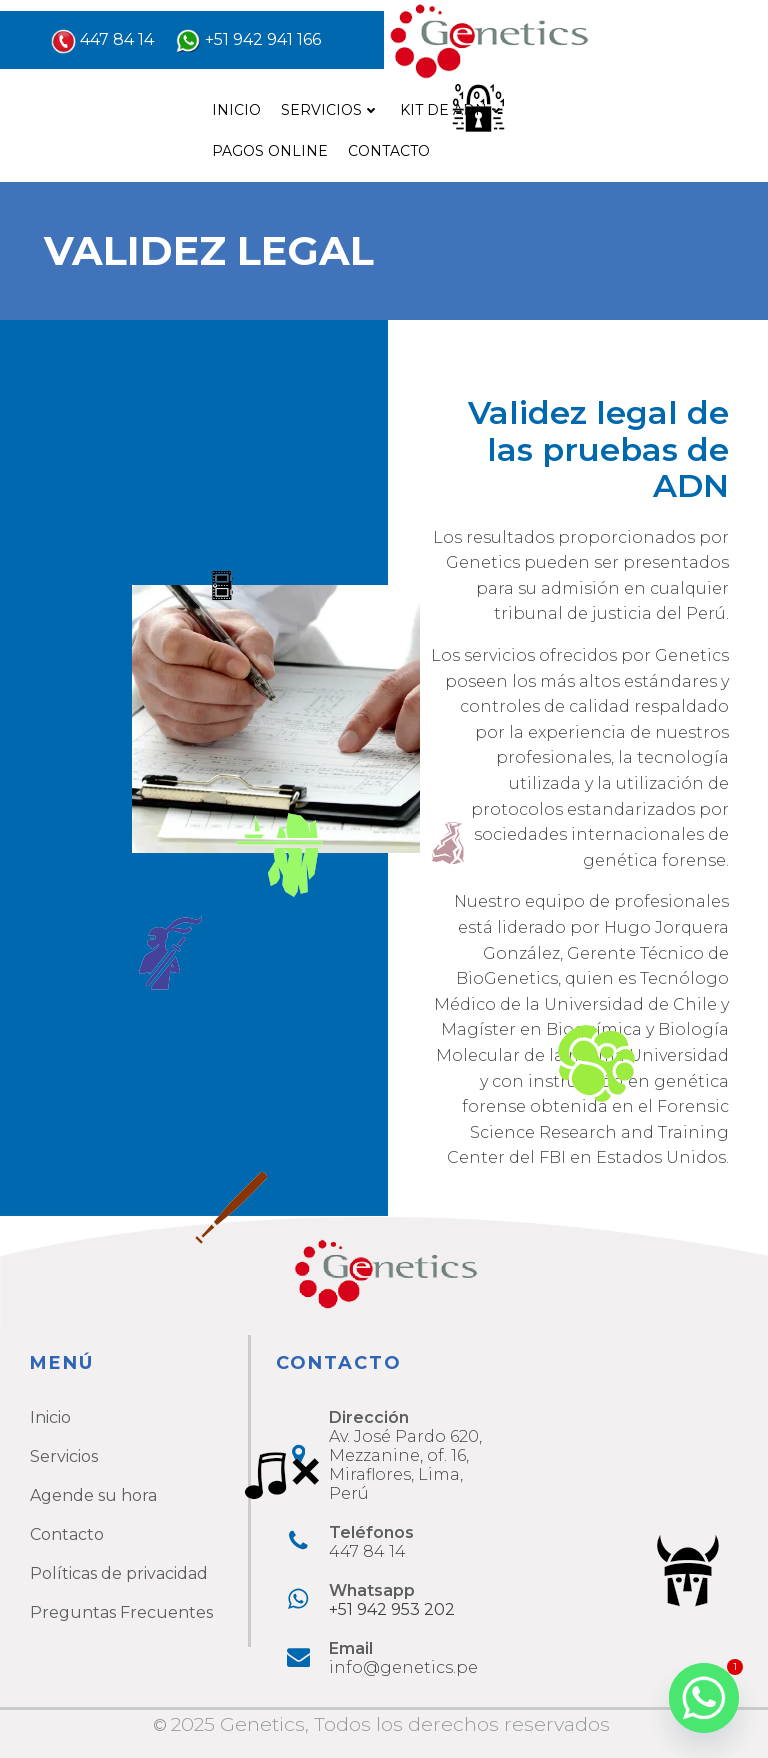 The image size is (768, 1758). I want to click on select viking or warrior character class, so click(688, 1570).